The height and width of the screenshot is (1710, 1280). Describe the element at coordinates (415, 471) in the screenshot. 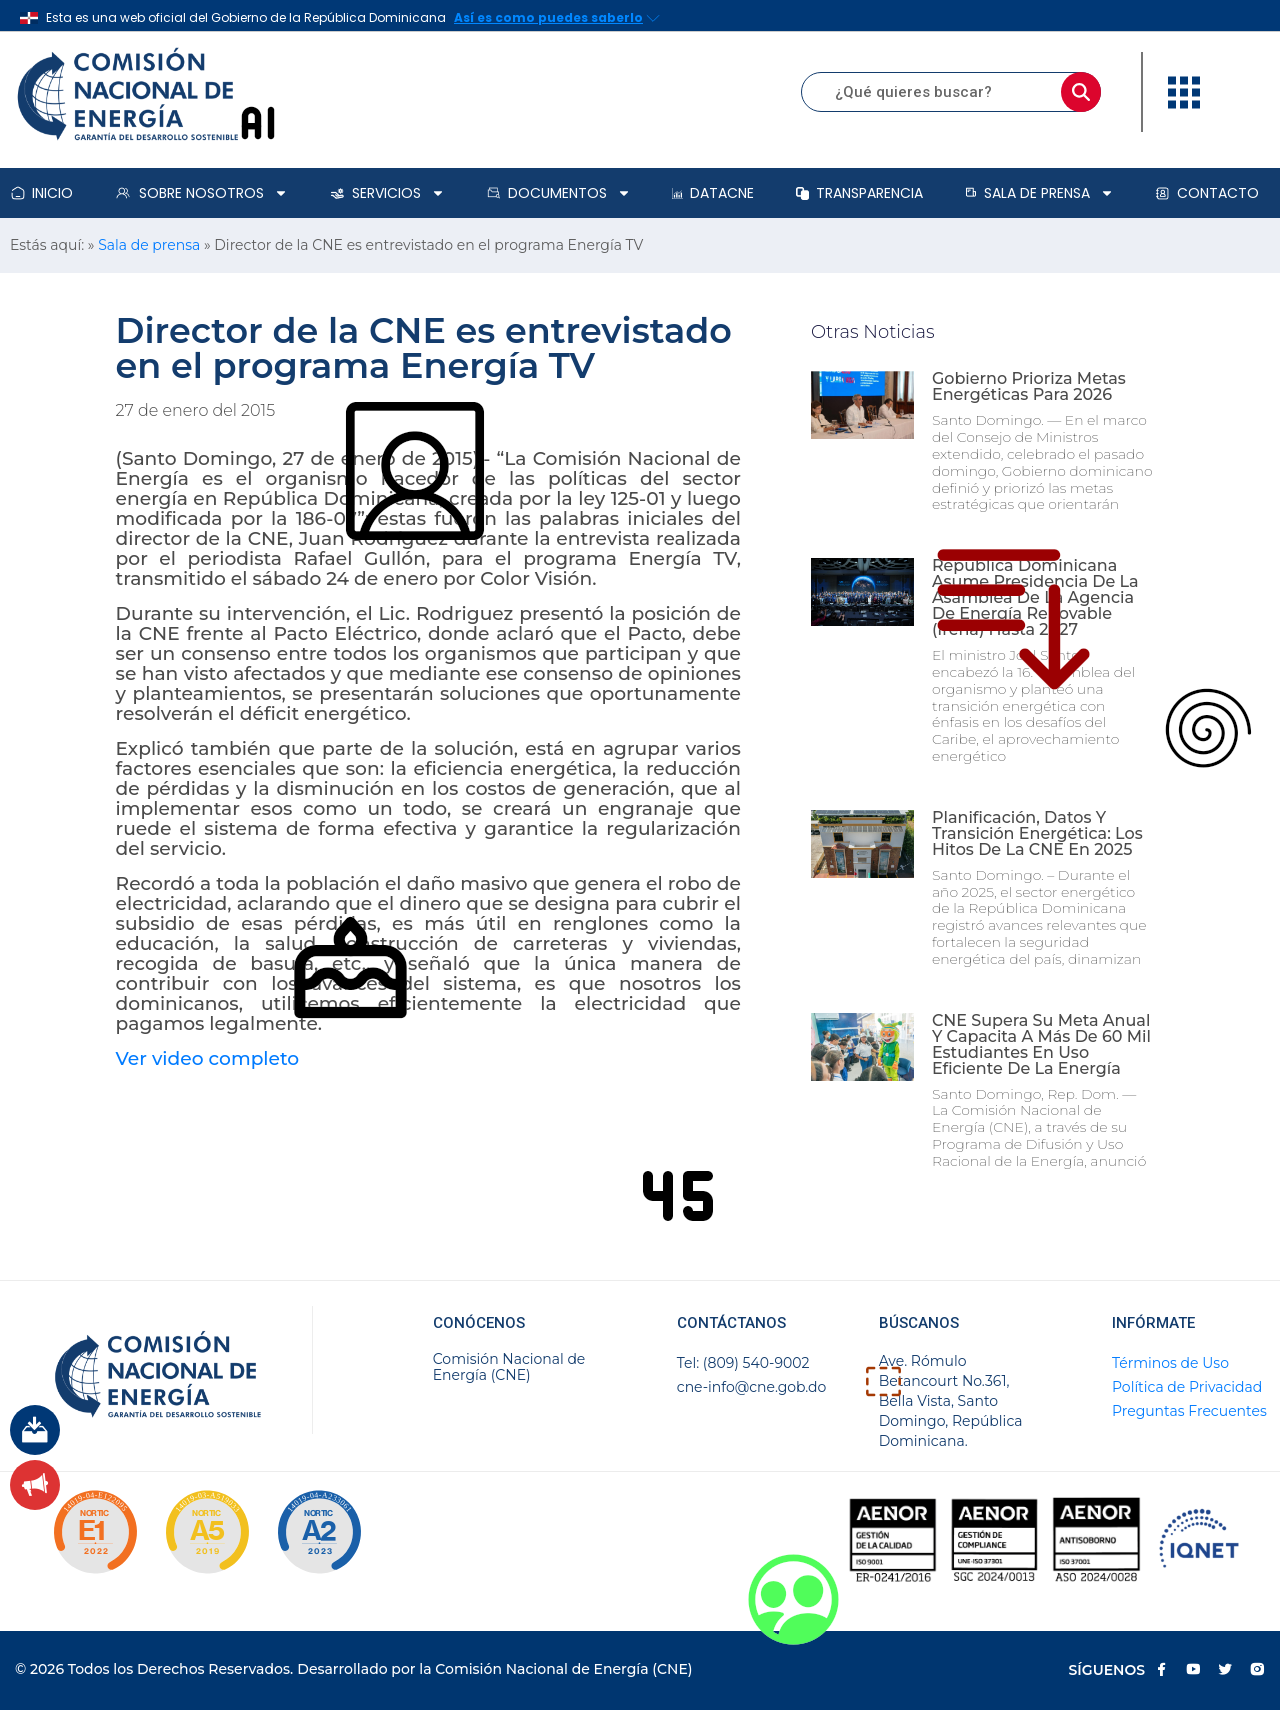

I see `view user profile` at that location.